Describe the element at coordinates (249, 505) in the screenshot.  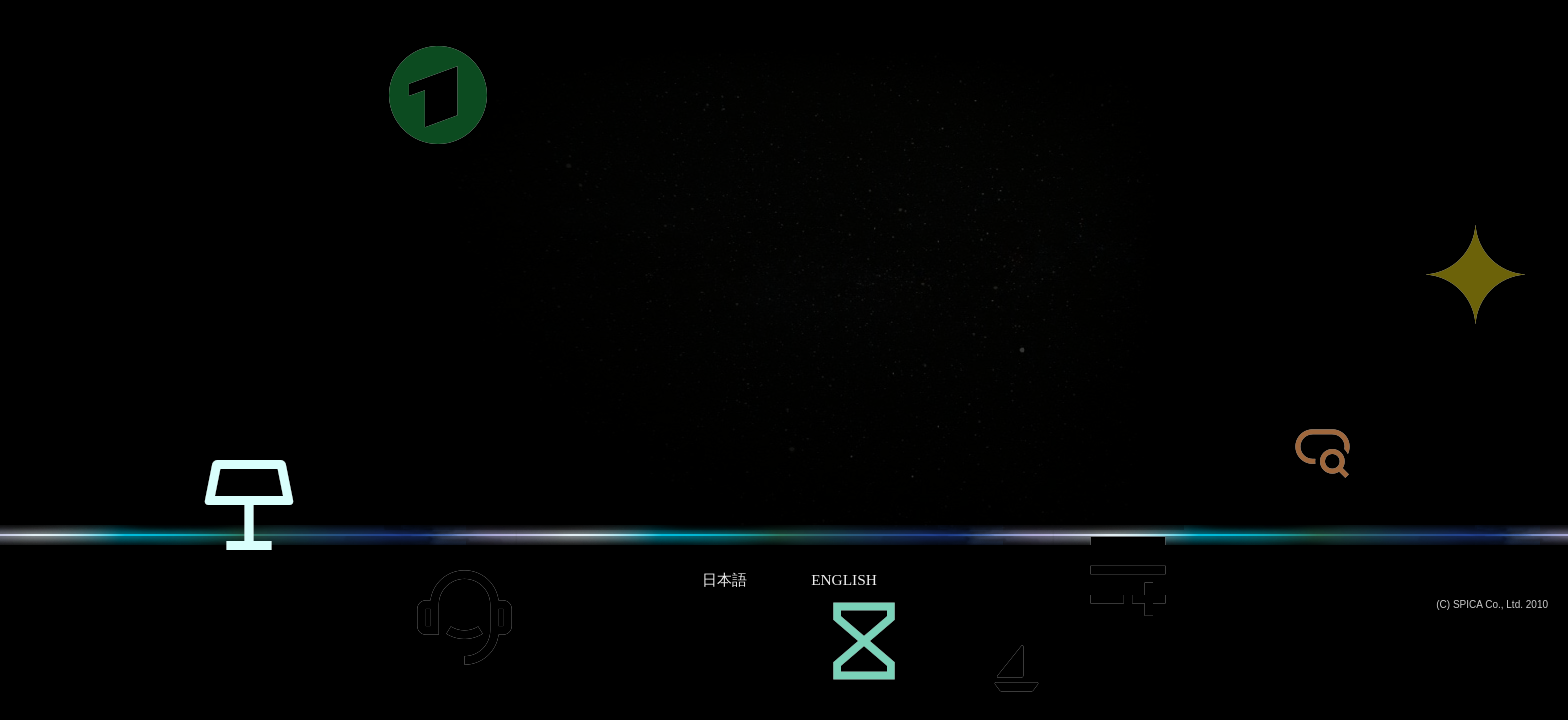
I see `open Apple Keynote presentation app` at that location.